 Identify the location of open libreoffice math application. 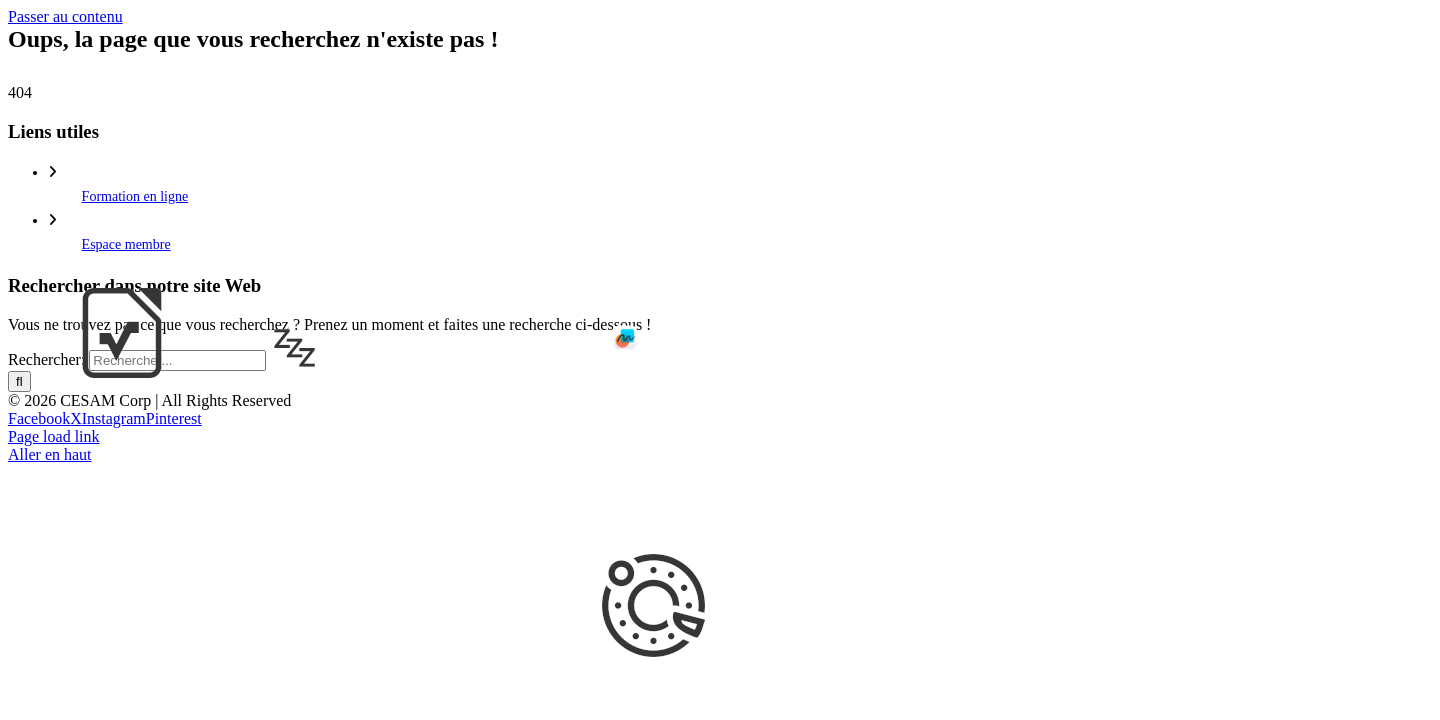
(122, 333).